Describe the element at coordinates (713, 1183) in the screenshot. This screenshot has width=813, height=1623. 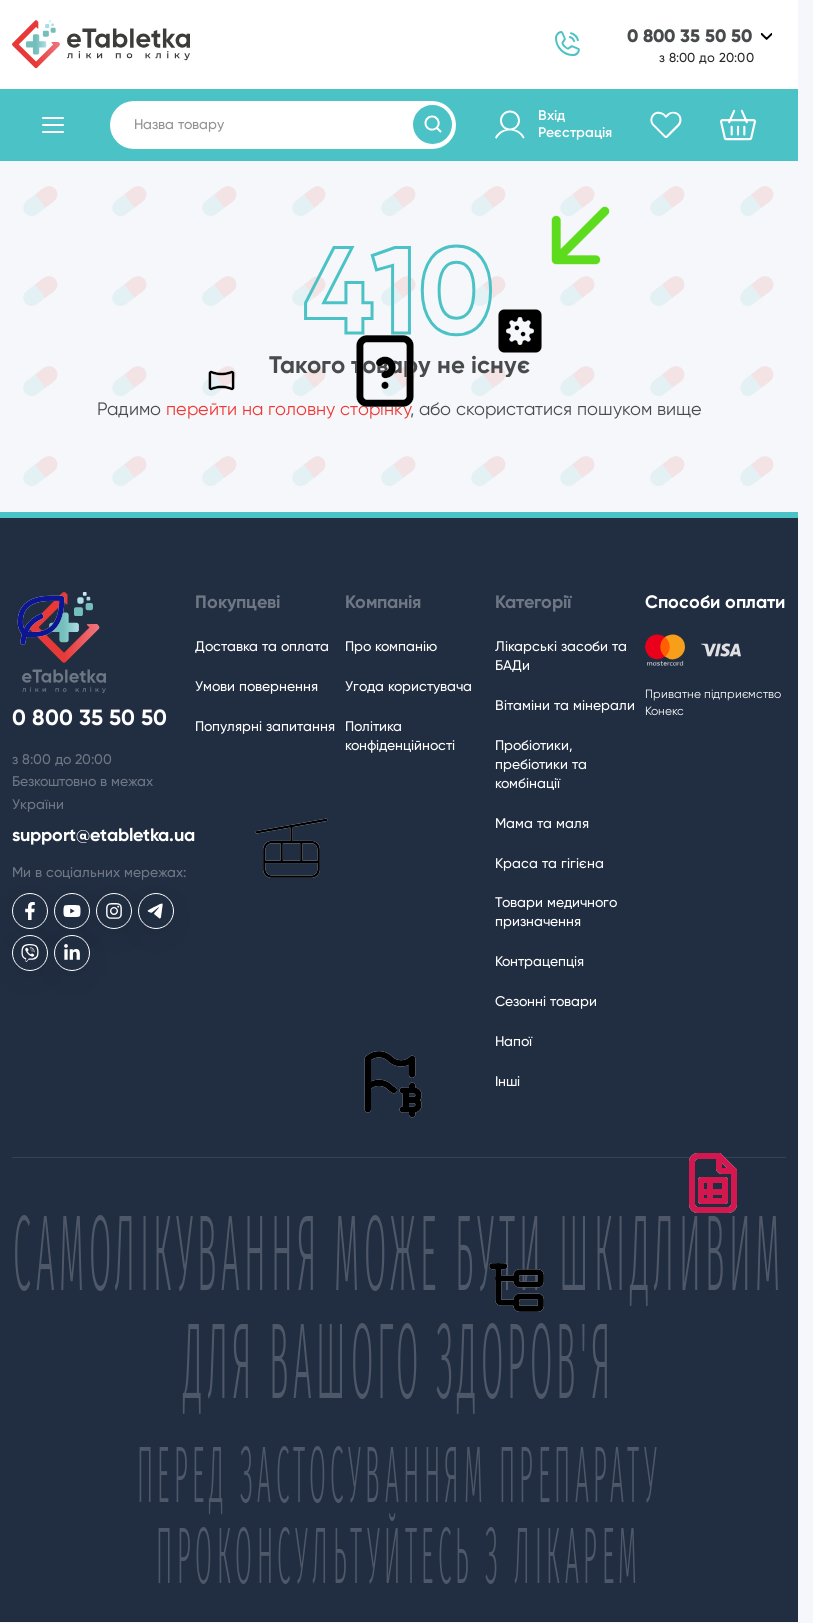
I see `open a spreadsheet file` at that location.